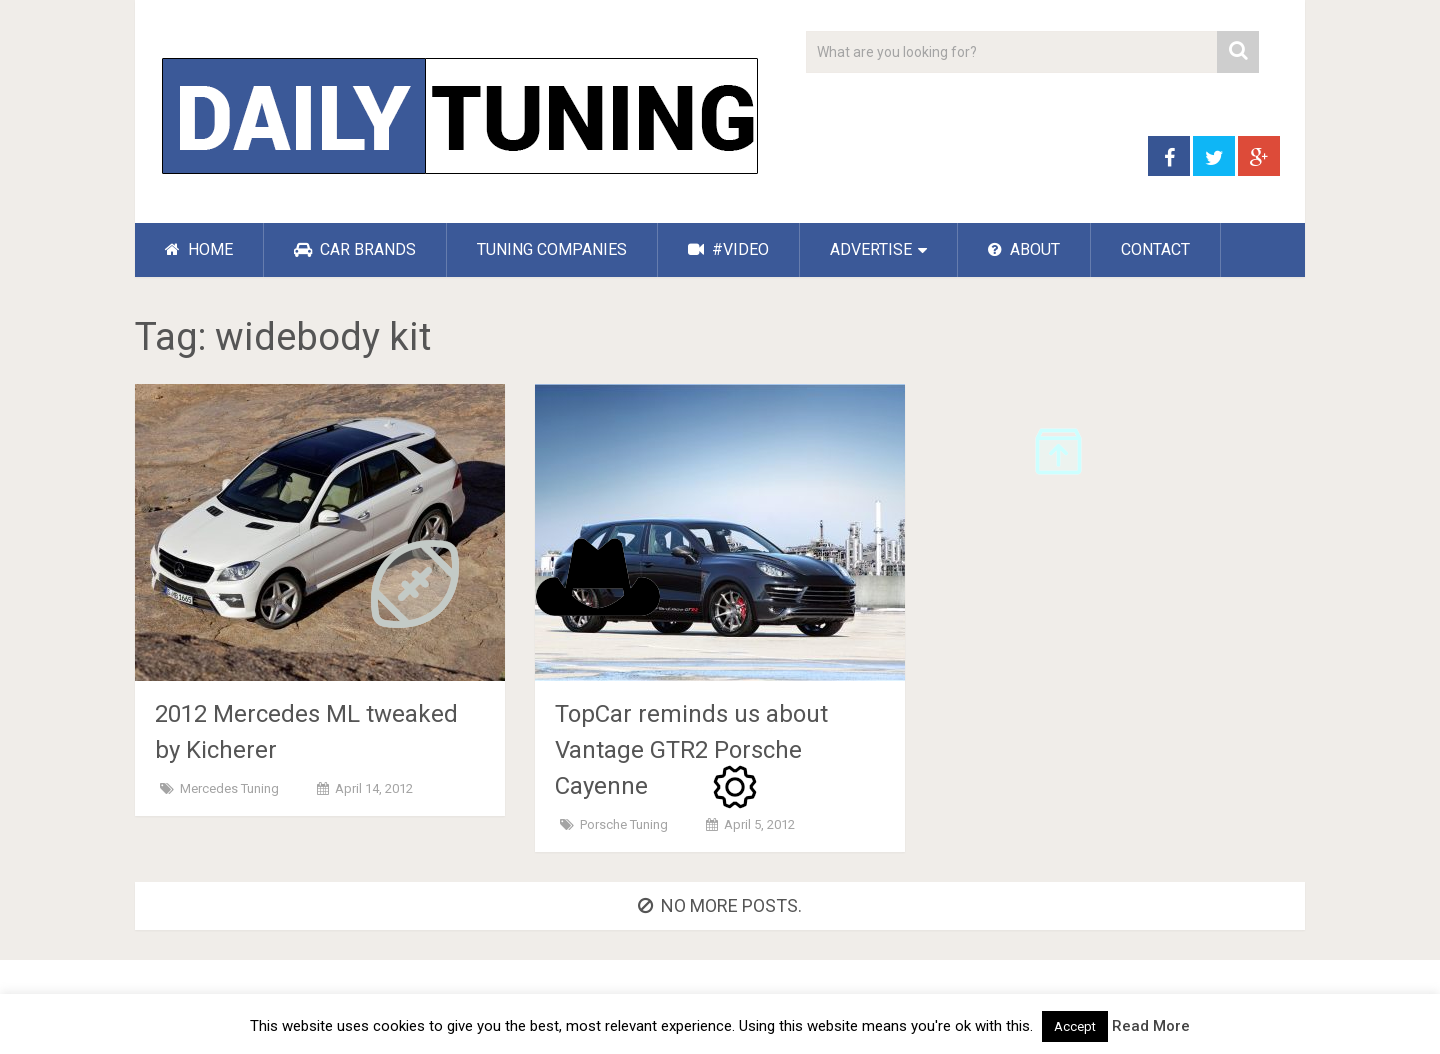 This screenshot has height=1054, width=1440. What do you see at coordinates (598, 581) in the screenshot?
I see `select western or country theme` at bounding box center [598, 581].